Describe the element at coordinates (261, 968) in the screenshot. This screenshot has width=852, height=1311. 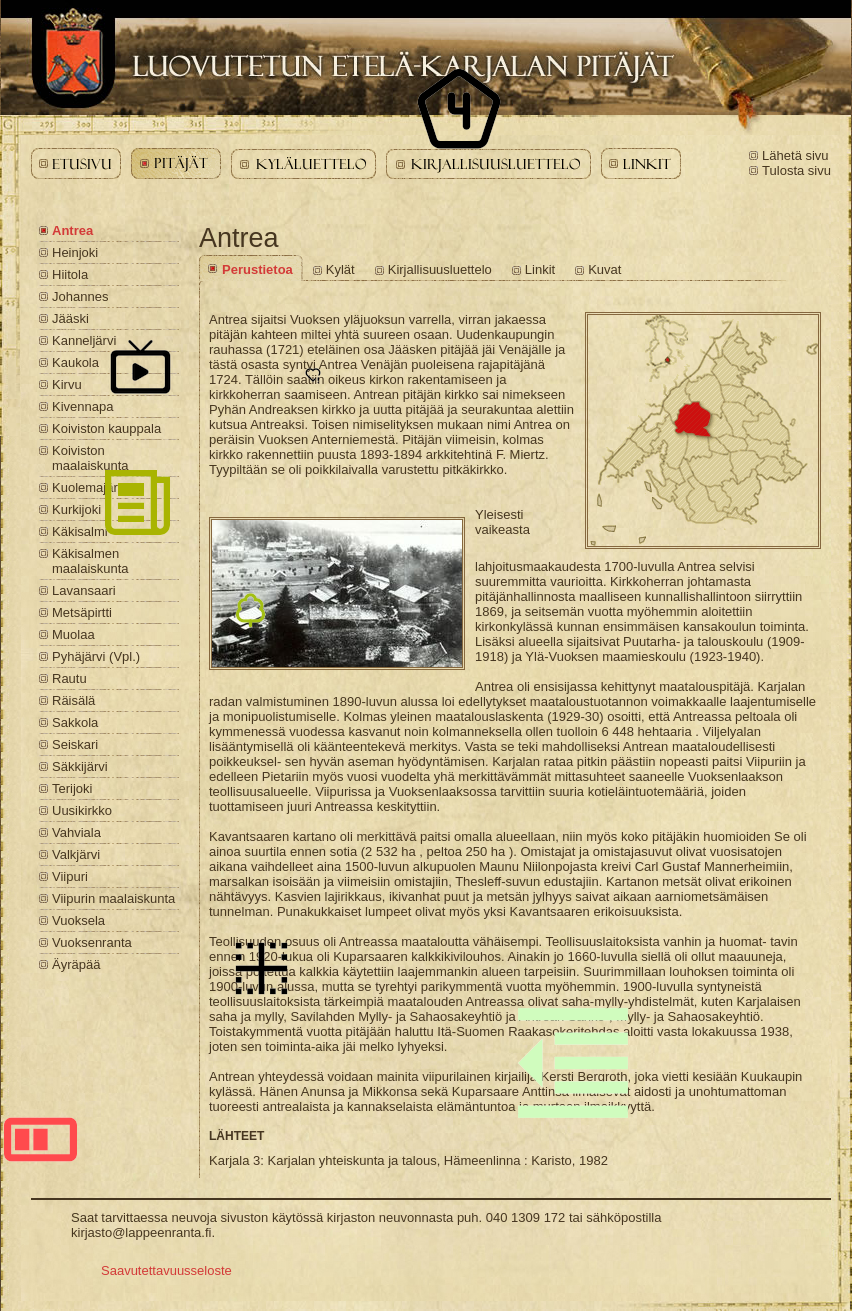
I see `apply inner borders to selected cells` at that location.